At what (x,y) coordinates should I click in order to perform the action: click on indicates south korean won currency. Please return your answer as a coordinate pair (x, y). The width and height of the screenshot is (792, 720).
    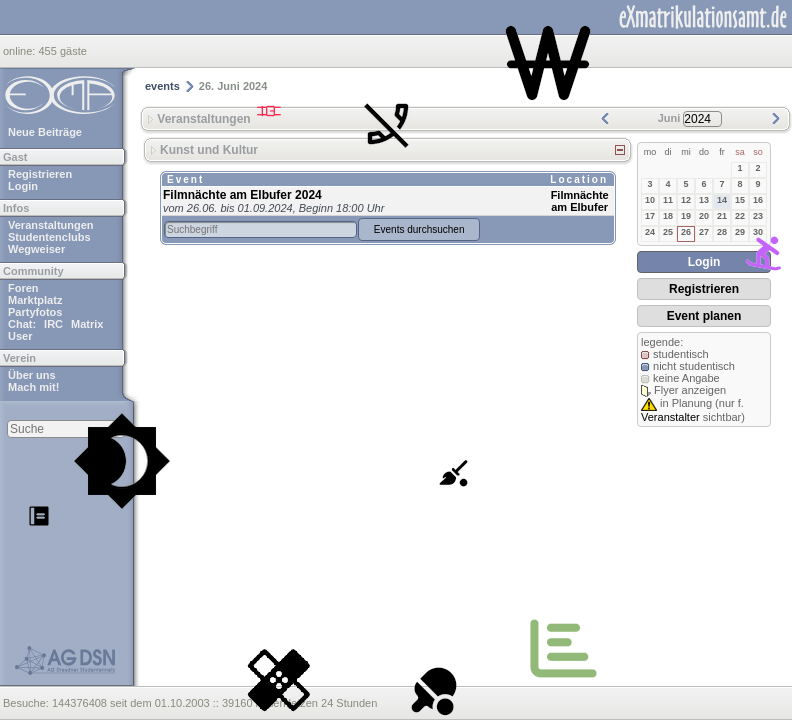
    Looking at the image, I should click on (548, 63).